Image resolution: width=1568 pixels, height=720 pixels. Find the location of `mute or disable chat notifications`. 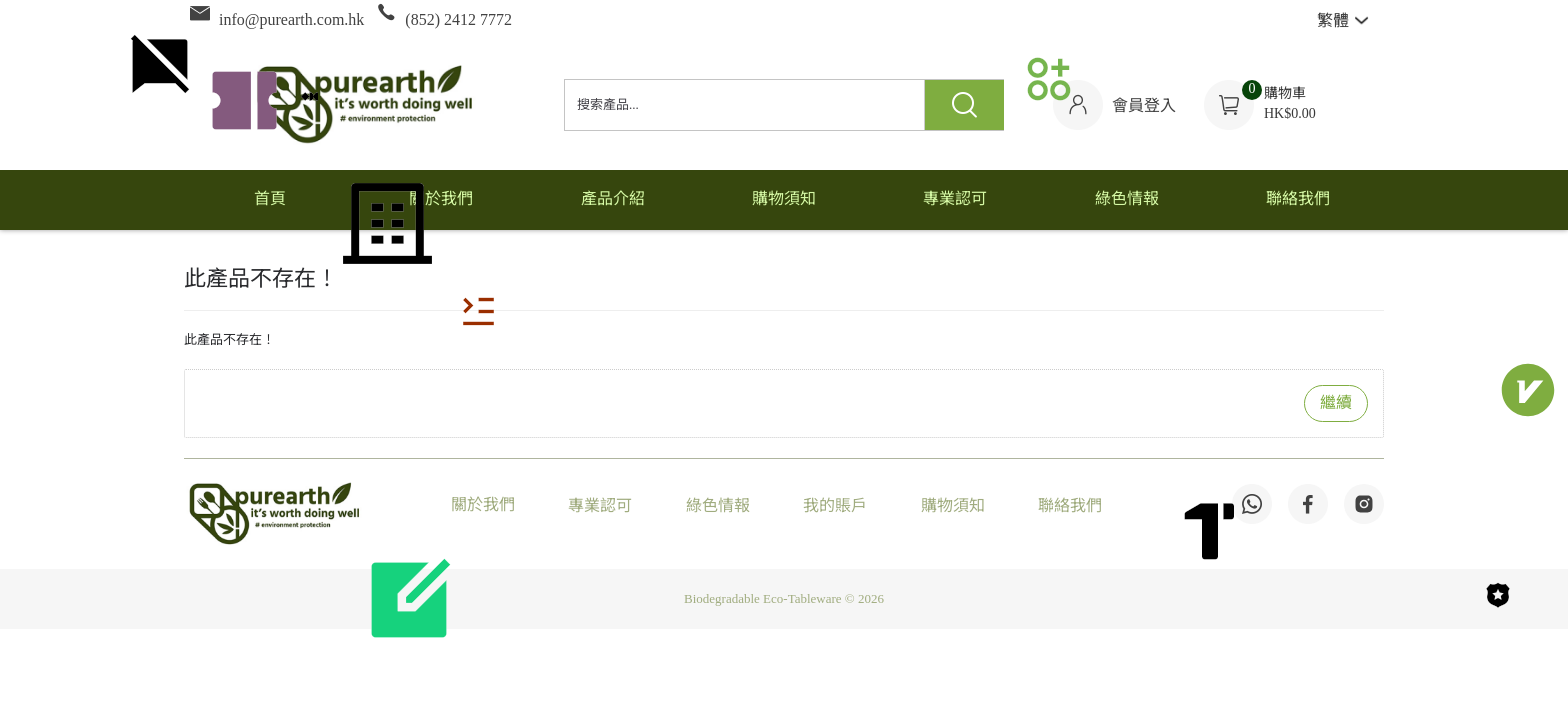

mute or disable chat notifications is located at coordinates (160, 64).